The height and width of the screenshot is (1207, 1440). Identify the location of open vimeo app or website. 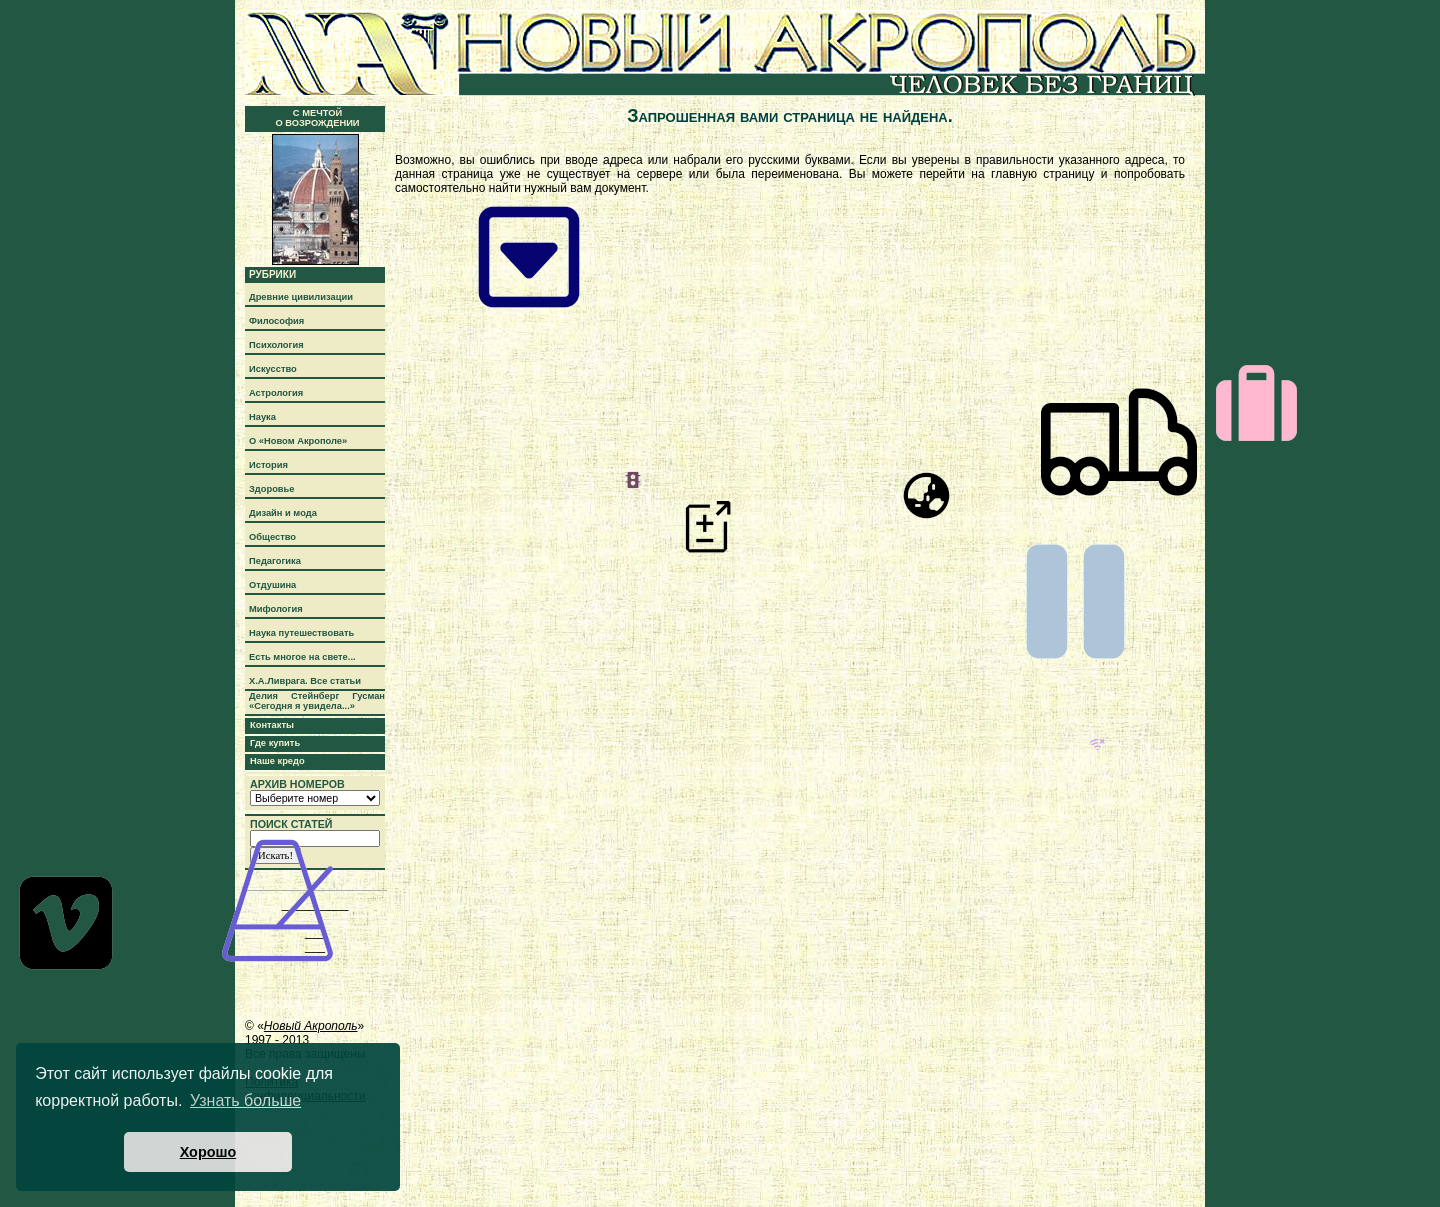
(66, 923).